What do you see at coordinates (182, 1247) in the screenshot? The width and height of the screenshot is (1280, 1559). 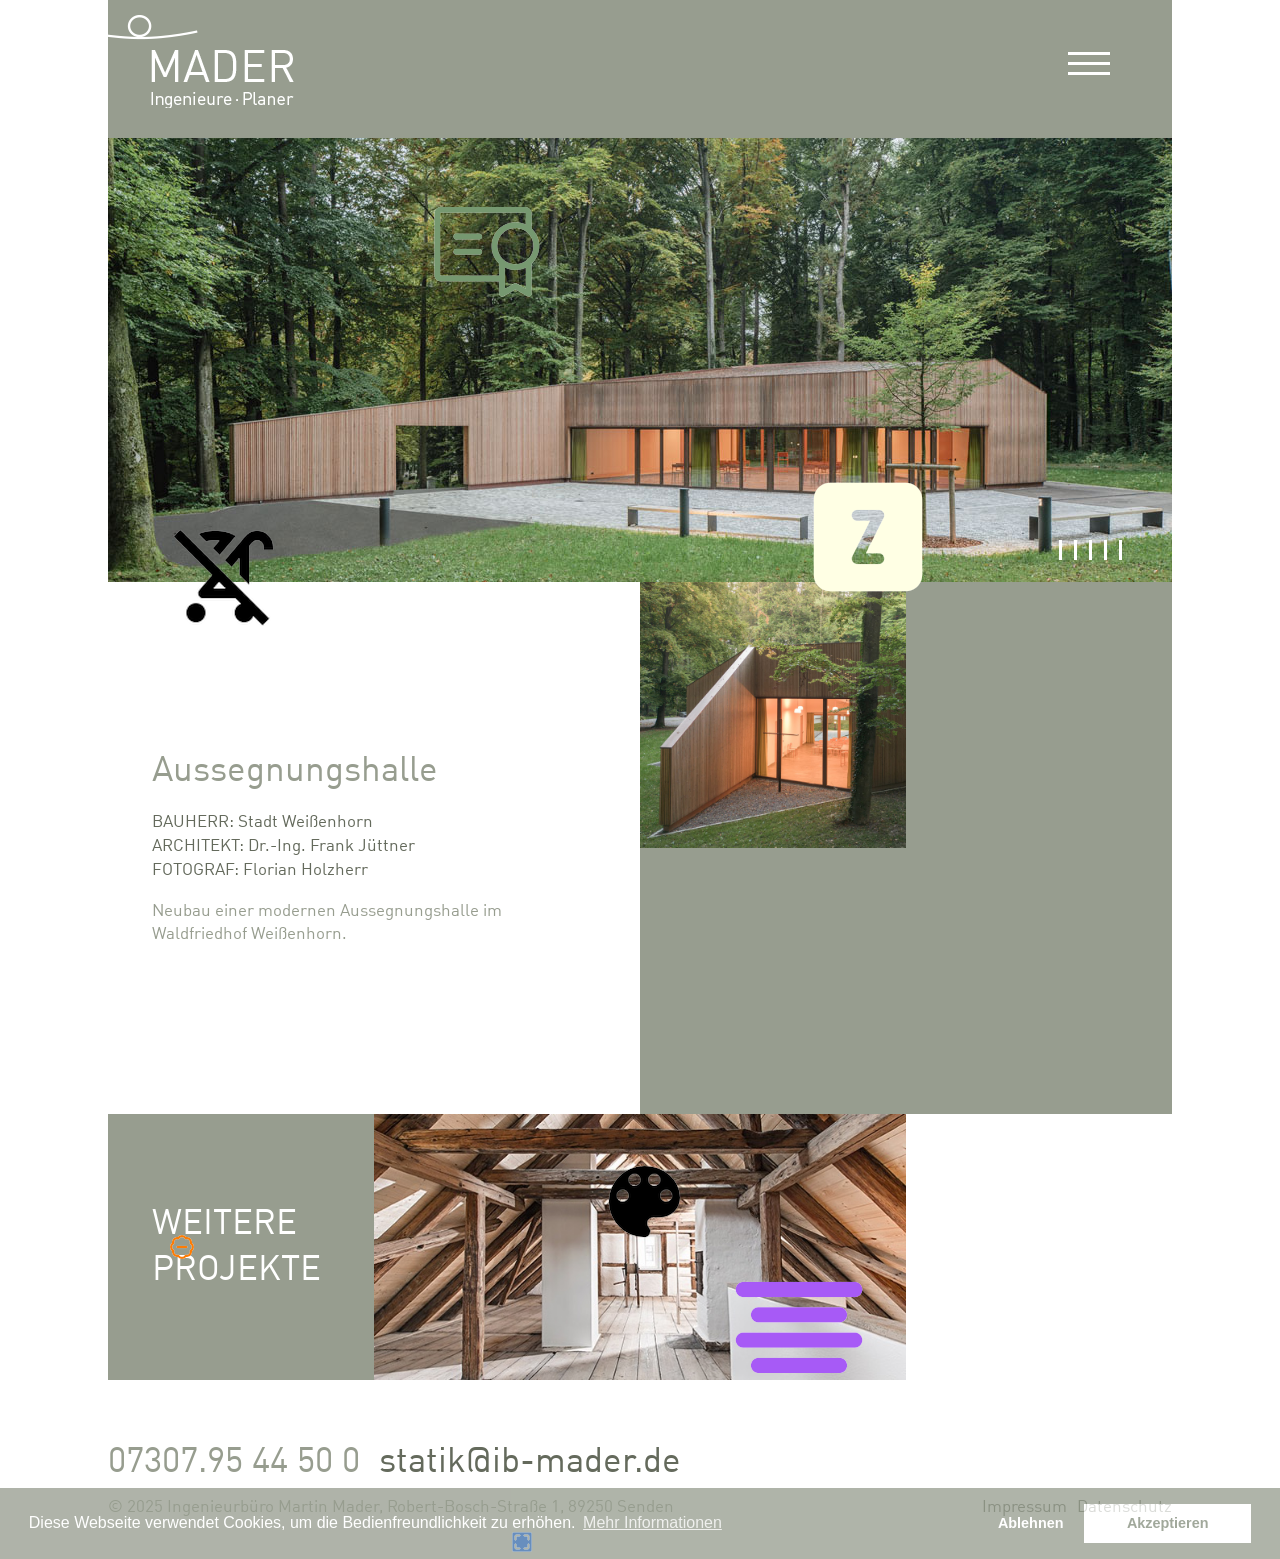 I see `remove a badge or label` at bounding box center [182, 1247].